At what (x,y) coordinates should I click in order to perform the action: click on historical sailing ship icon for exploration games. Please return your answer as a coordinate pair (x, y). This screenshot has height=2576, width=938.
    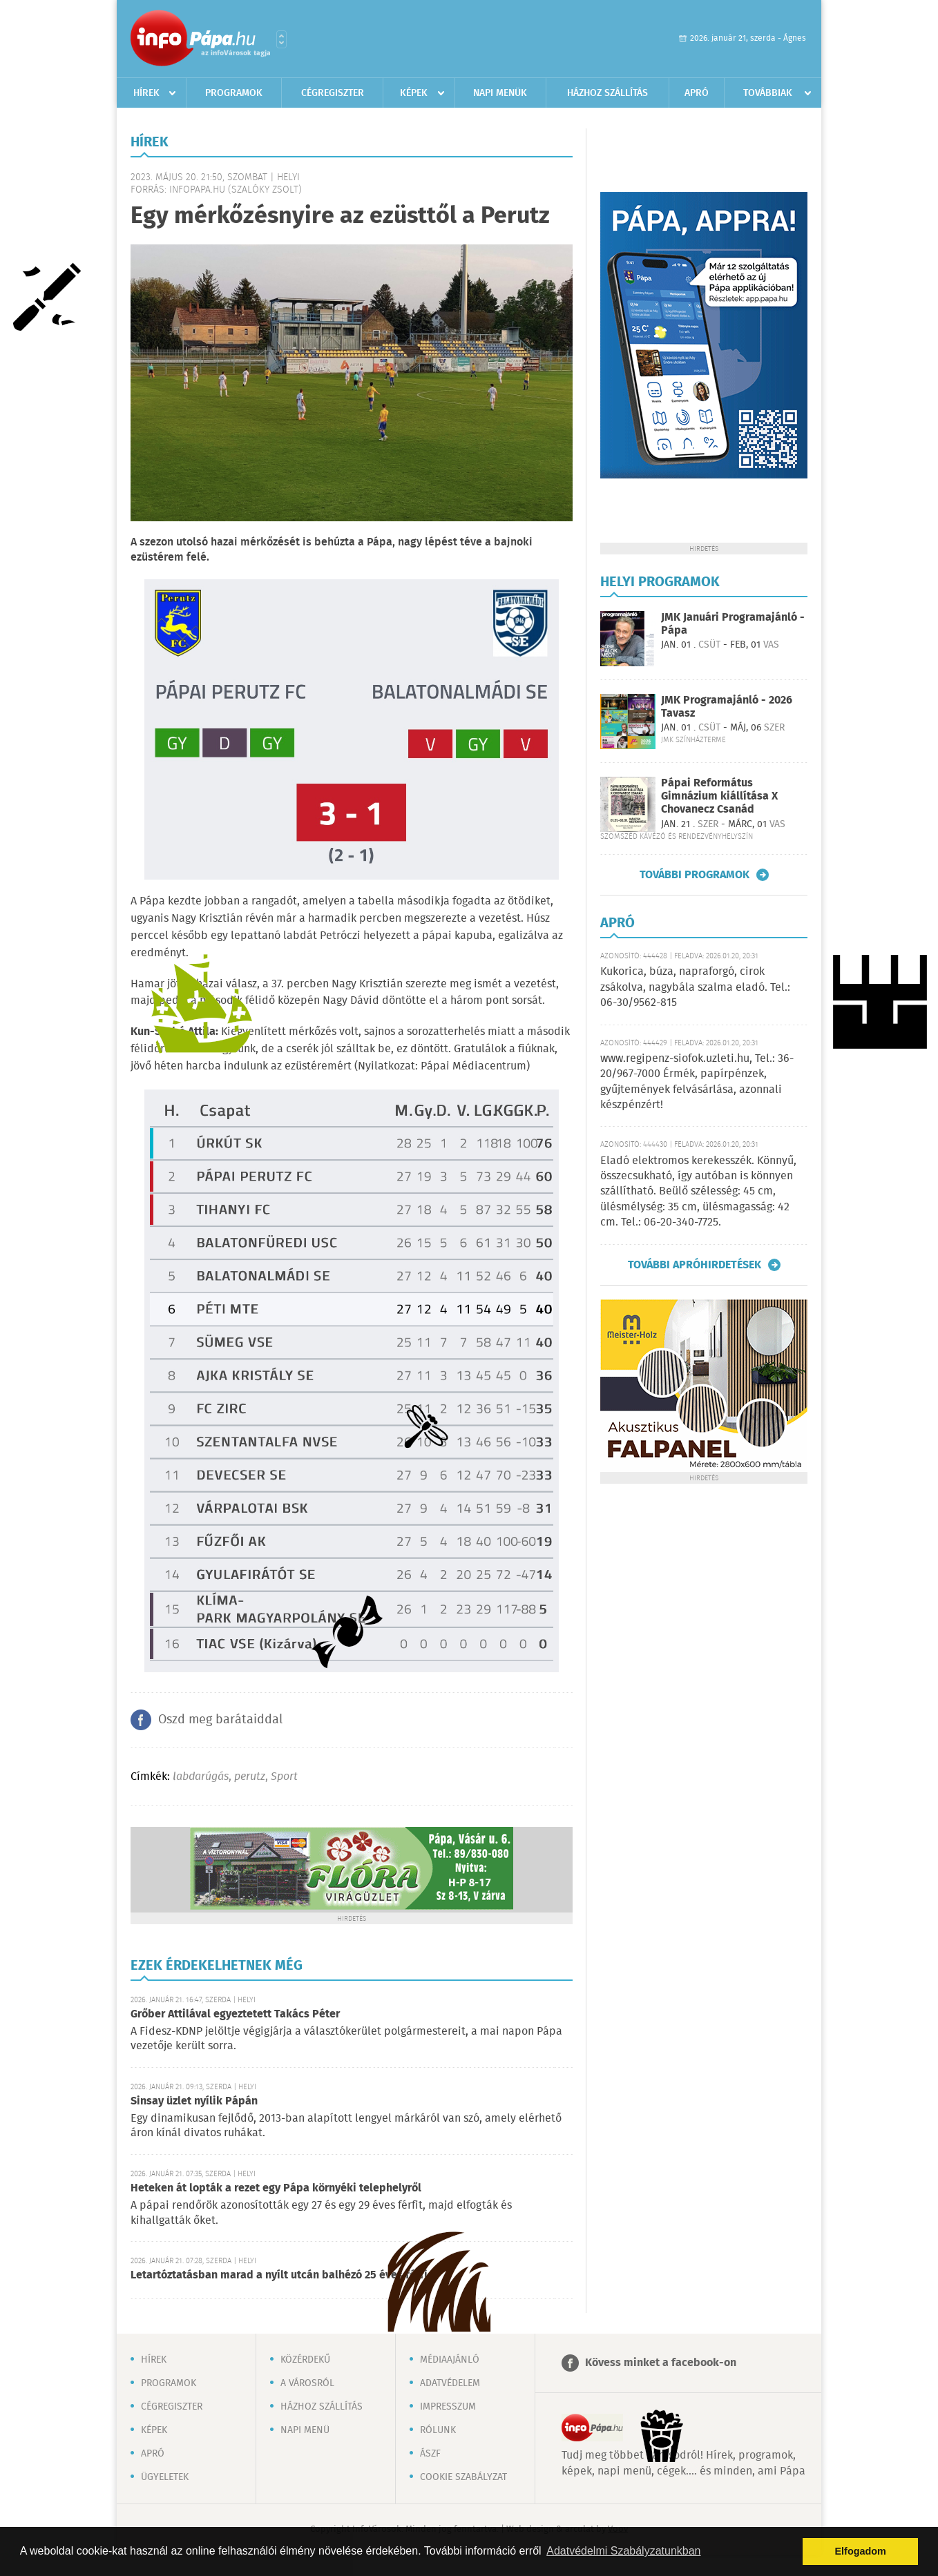
    Looking at the image, I should click on (202, 1002).